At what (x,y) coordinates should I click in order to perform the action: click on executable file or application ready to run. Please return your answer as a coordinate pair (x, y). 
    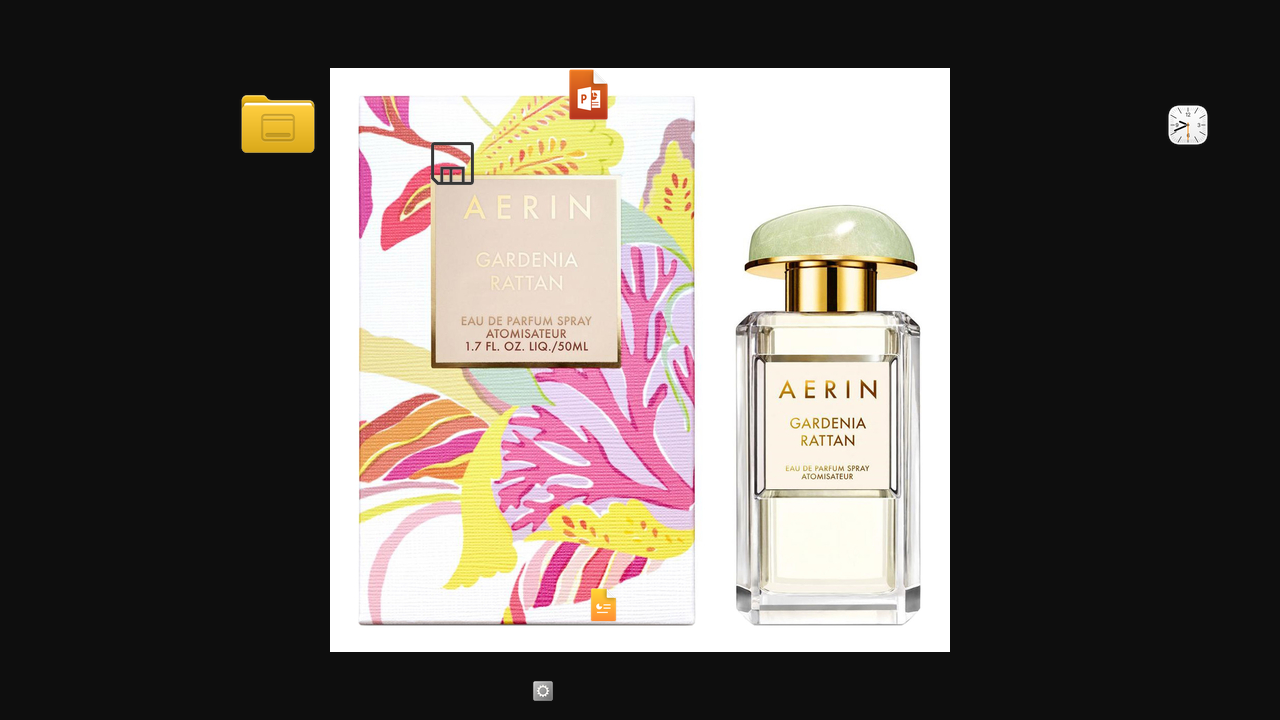
    Looking at the image, I should click on (543, 691).